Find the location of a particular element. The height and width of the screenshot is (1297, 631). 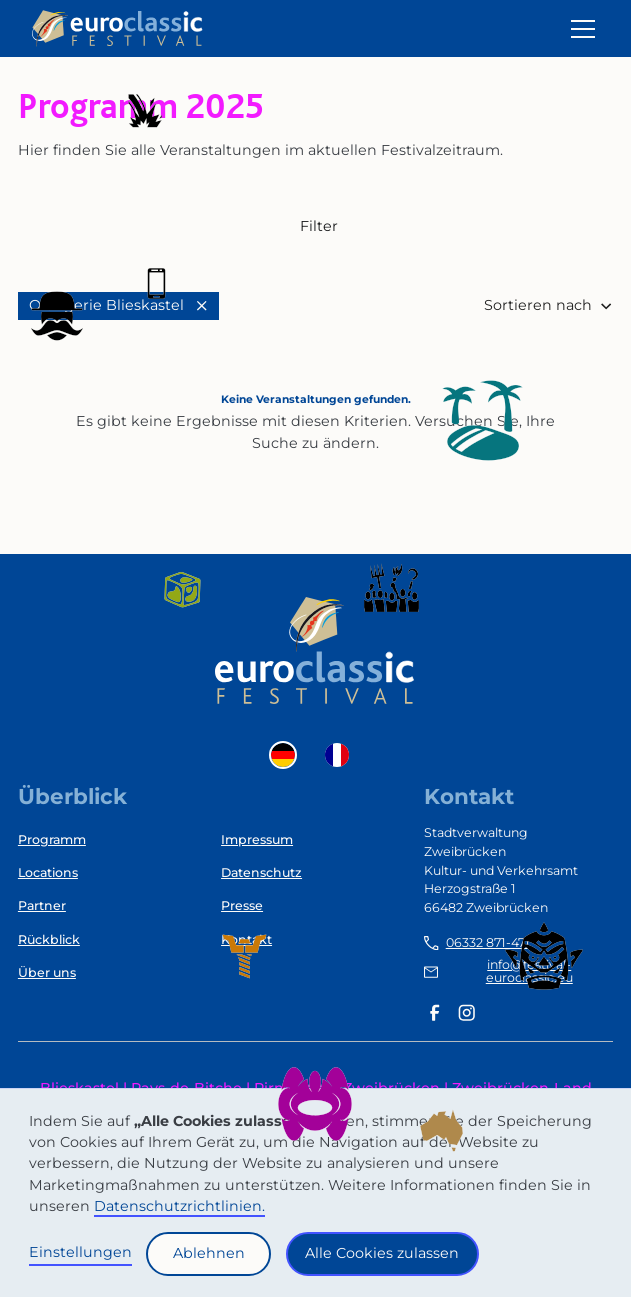

indicates mobile device or smartphone compatibility is located at coordinates (156, 283).